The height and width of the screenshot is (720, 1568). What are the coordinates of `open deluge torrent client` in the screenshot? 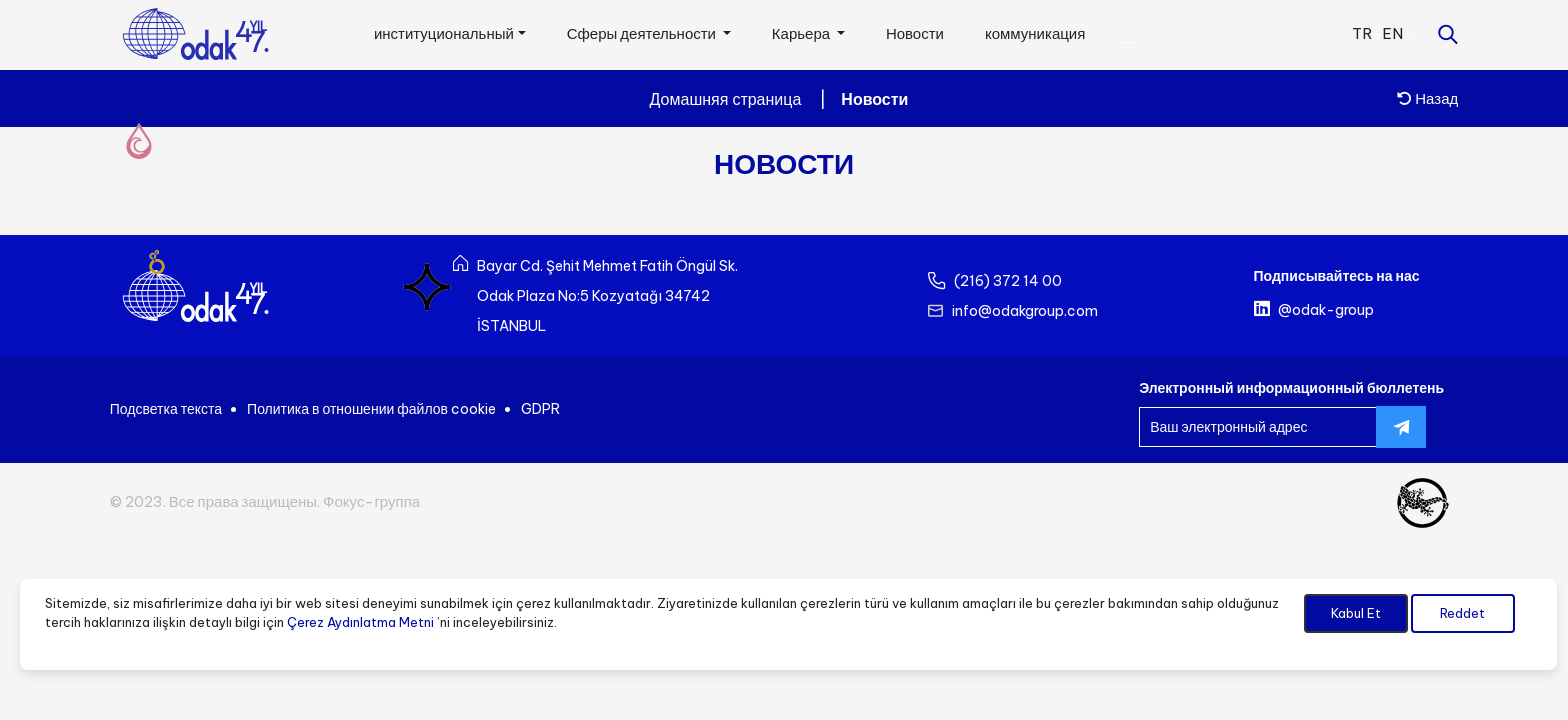 It's located at (139, 141).